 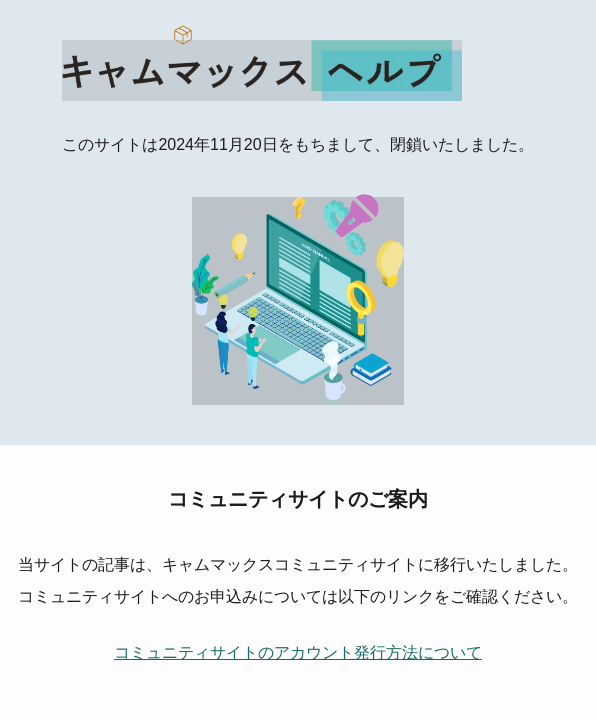 I want to click on access voice recording or audio input, so click(x=356, y=216).